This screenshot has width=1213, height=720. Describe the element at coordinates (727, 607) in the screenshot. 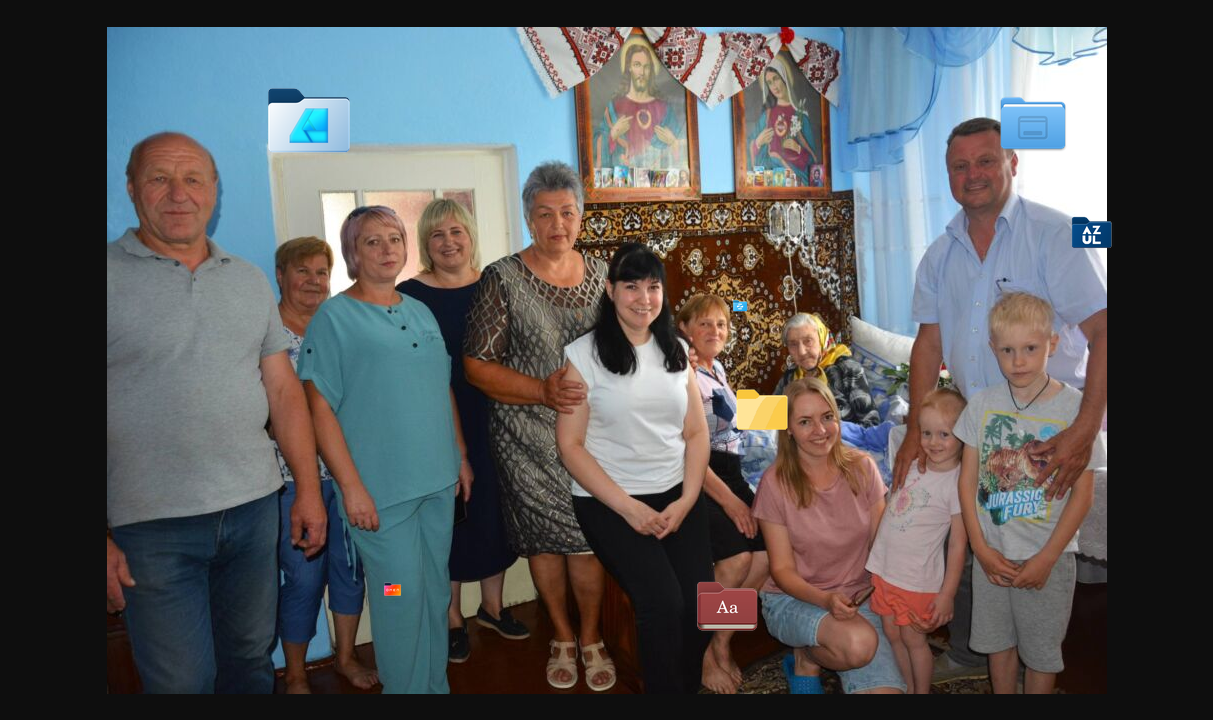

I see `open dictionary or reference folder` at that location.